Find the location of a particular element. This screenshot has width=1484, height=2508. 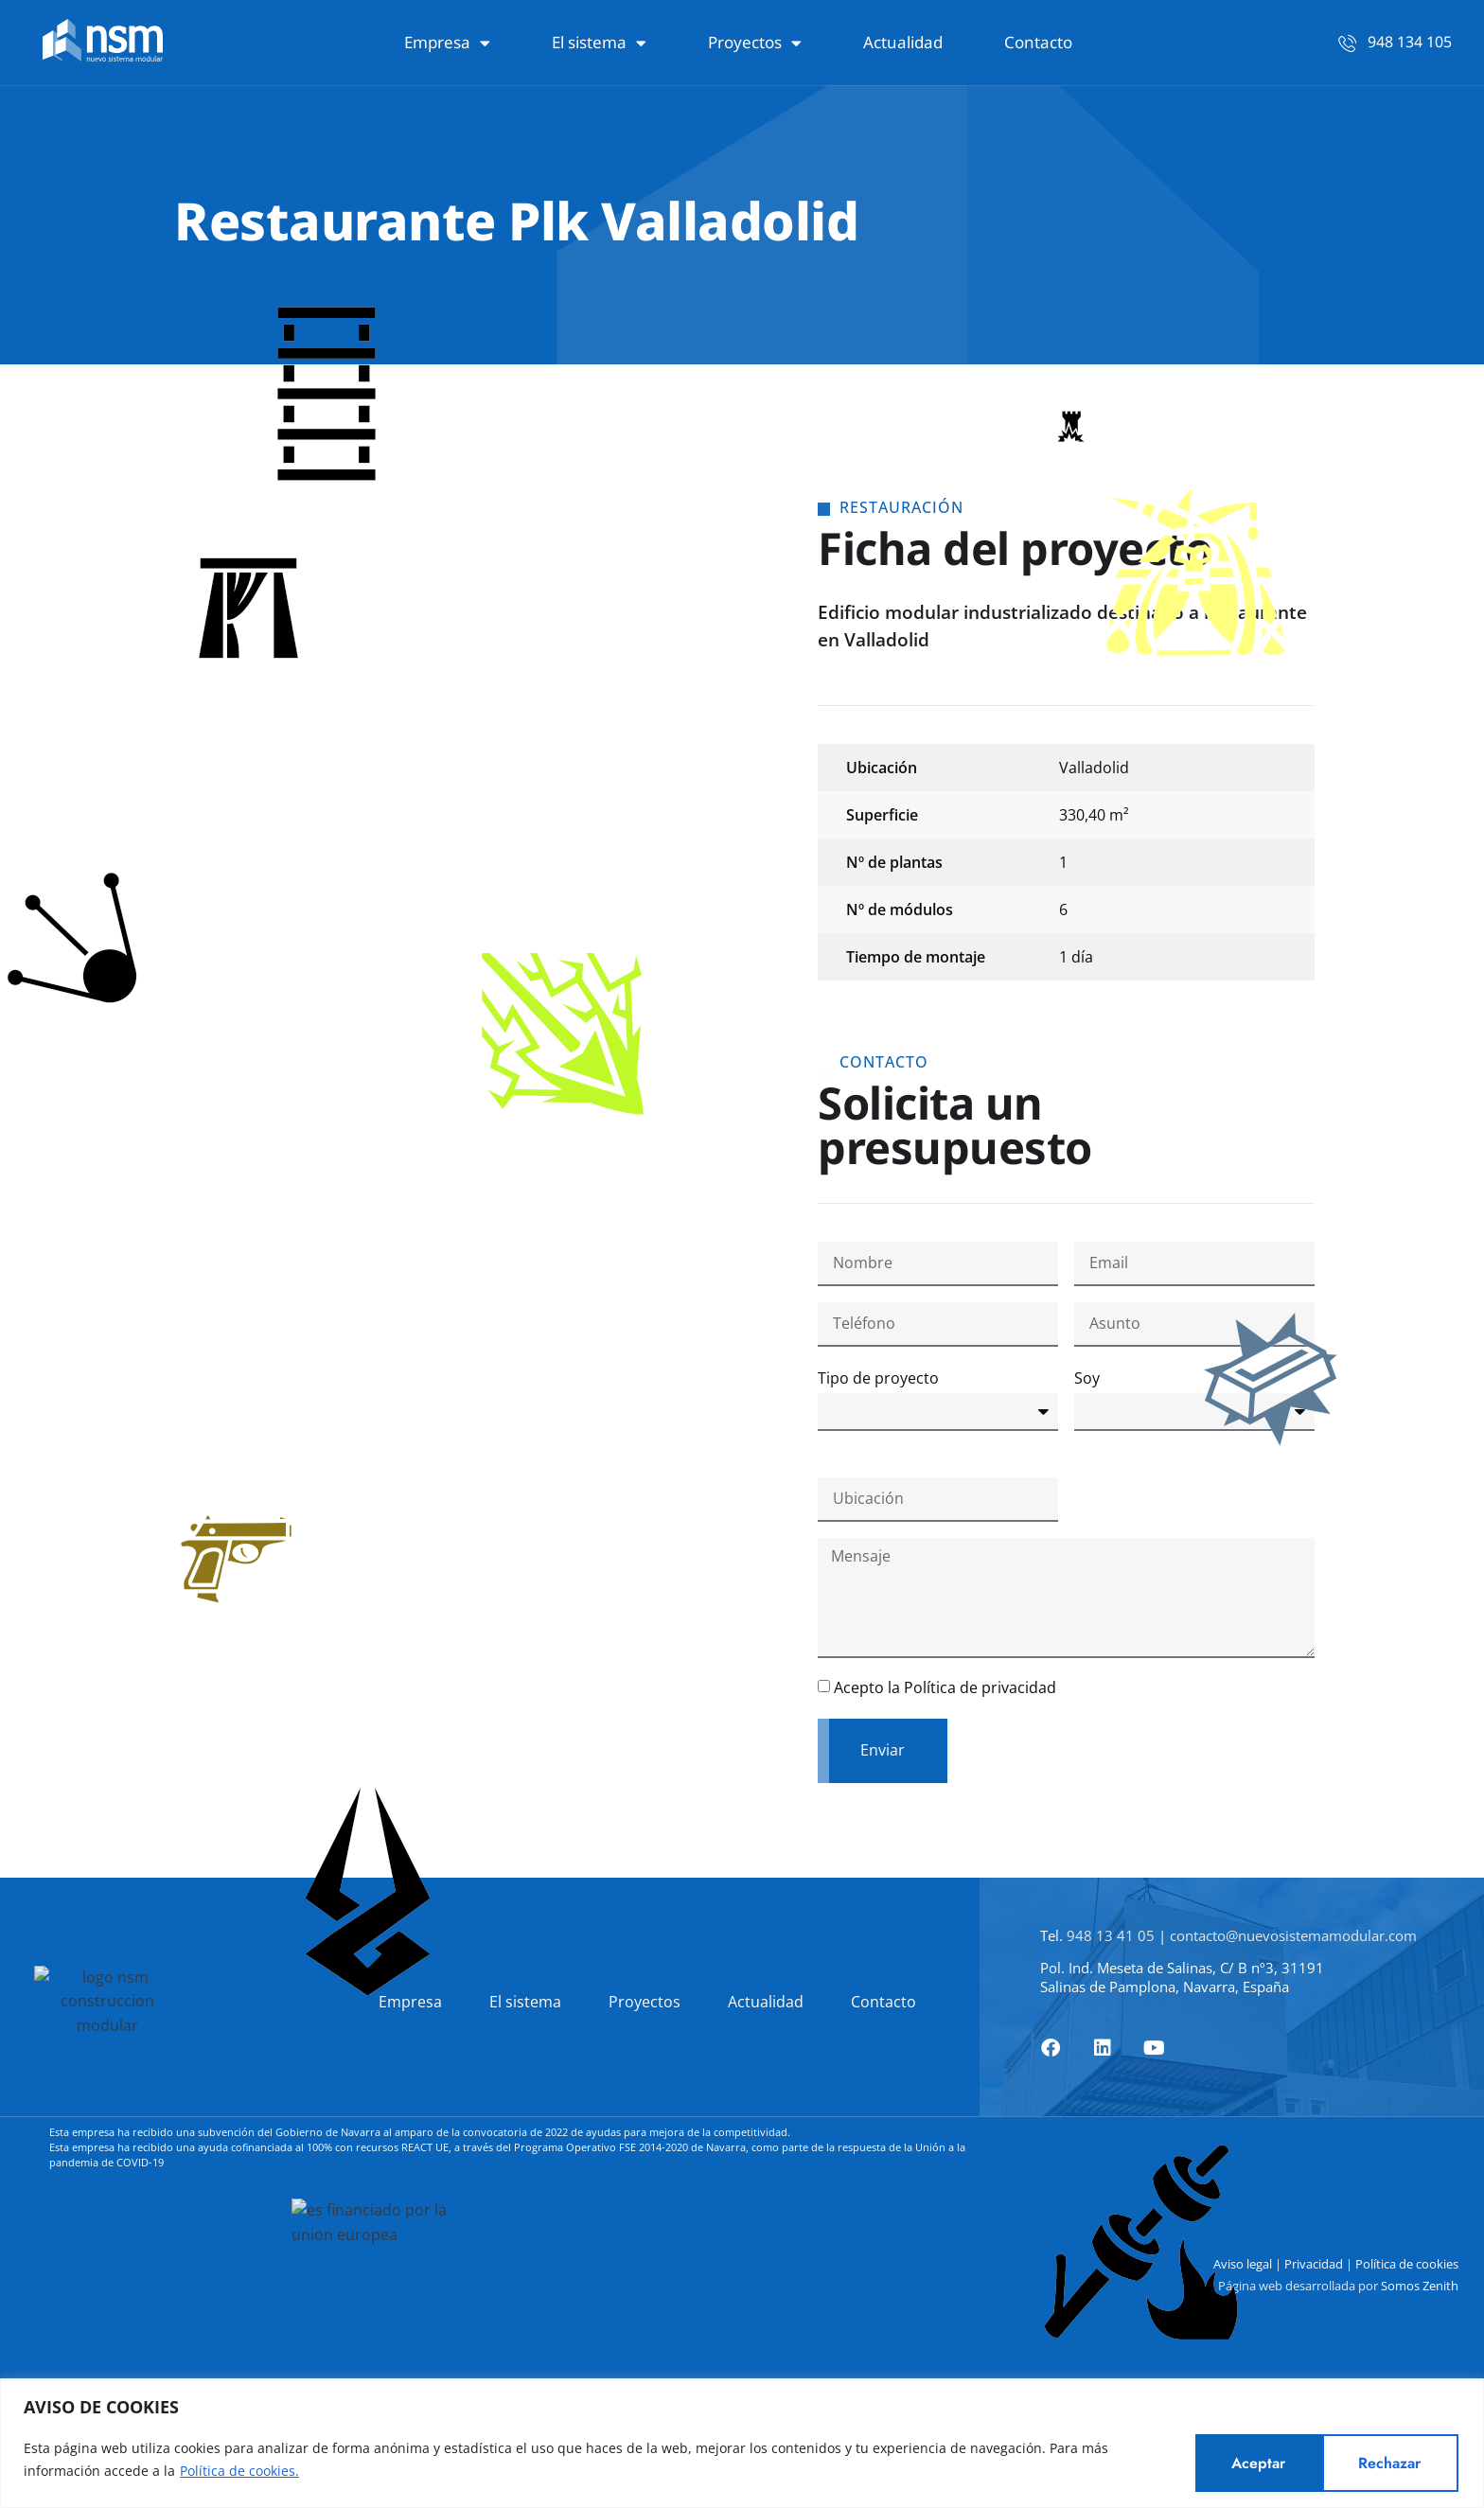

roast marshmallows over a campfire is located at coordinates (1140, 2242).